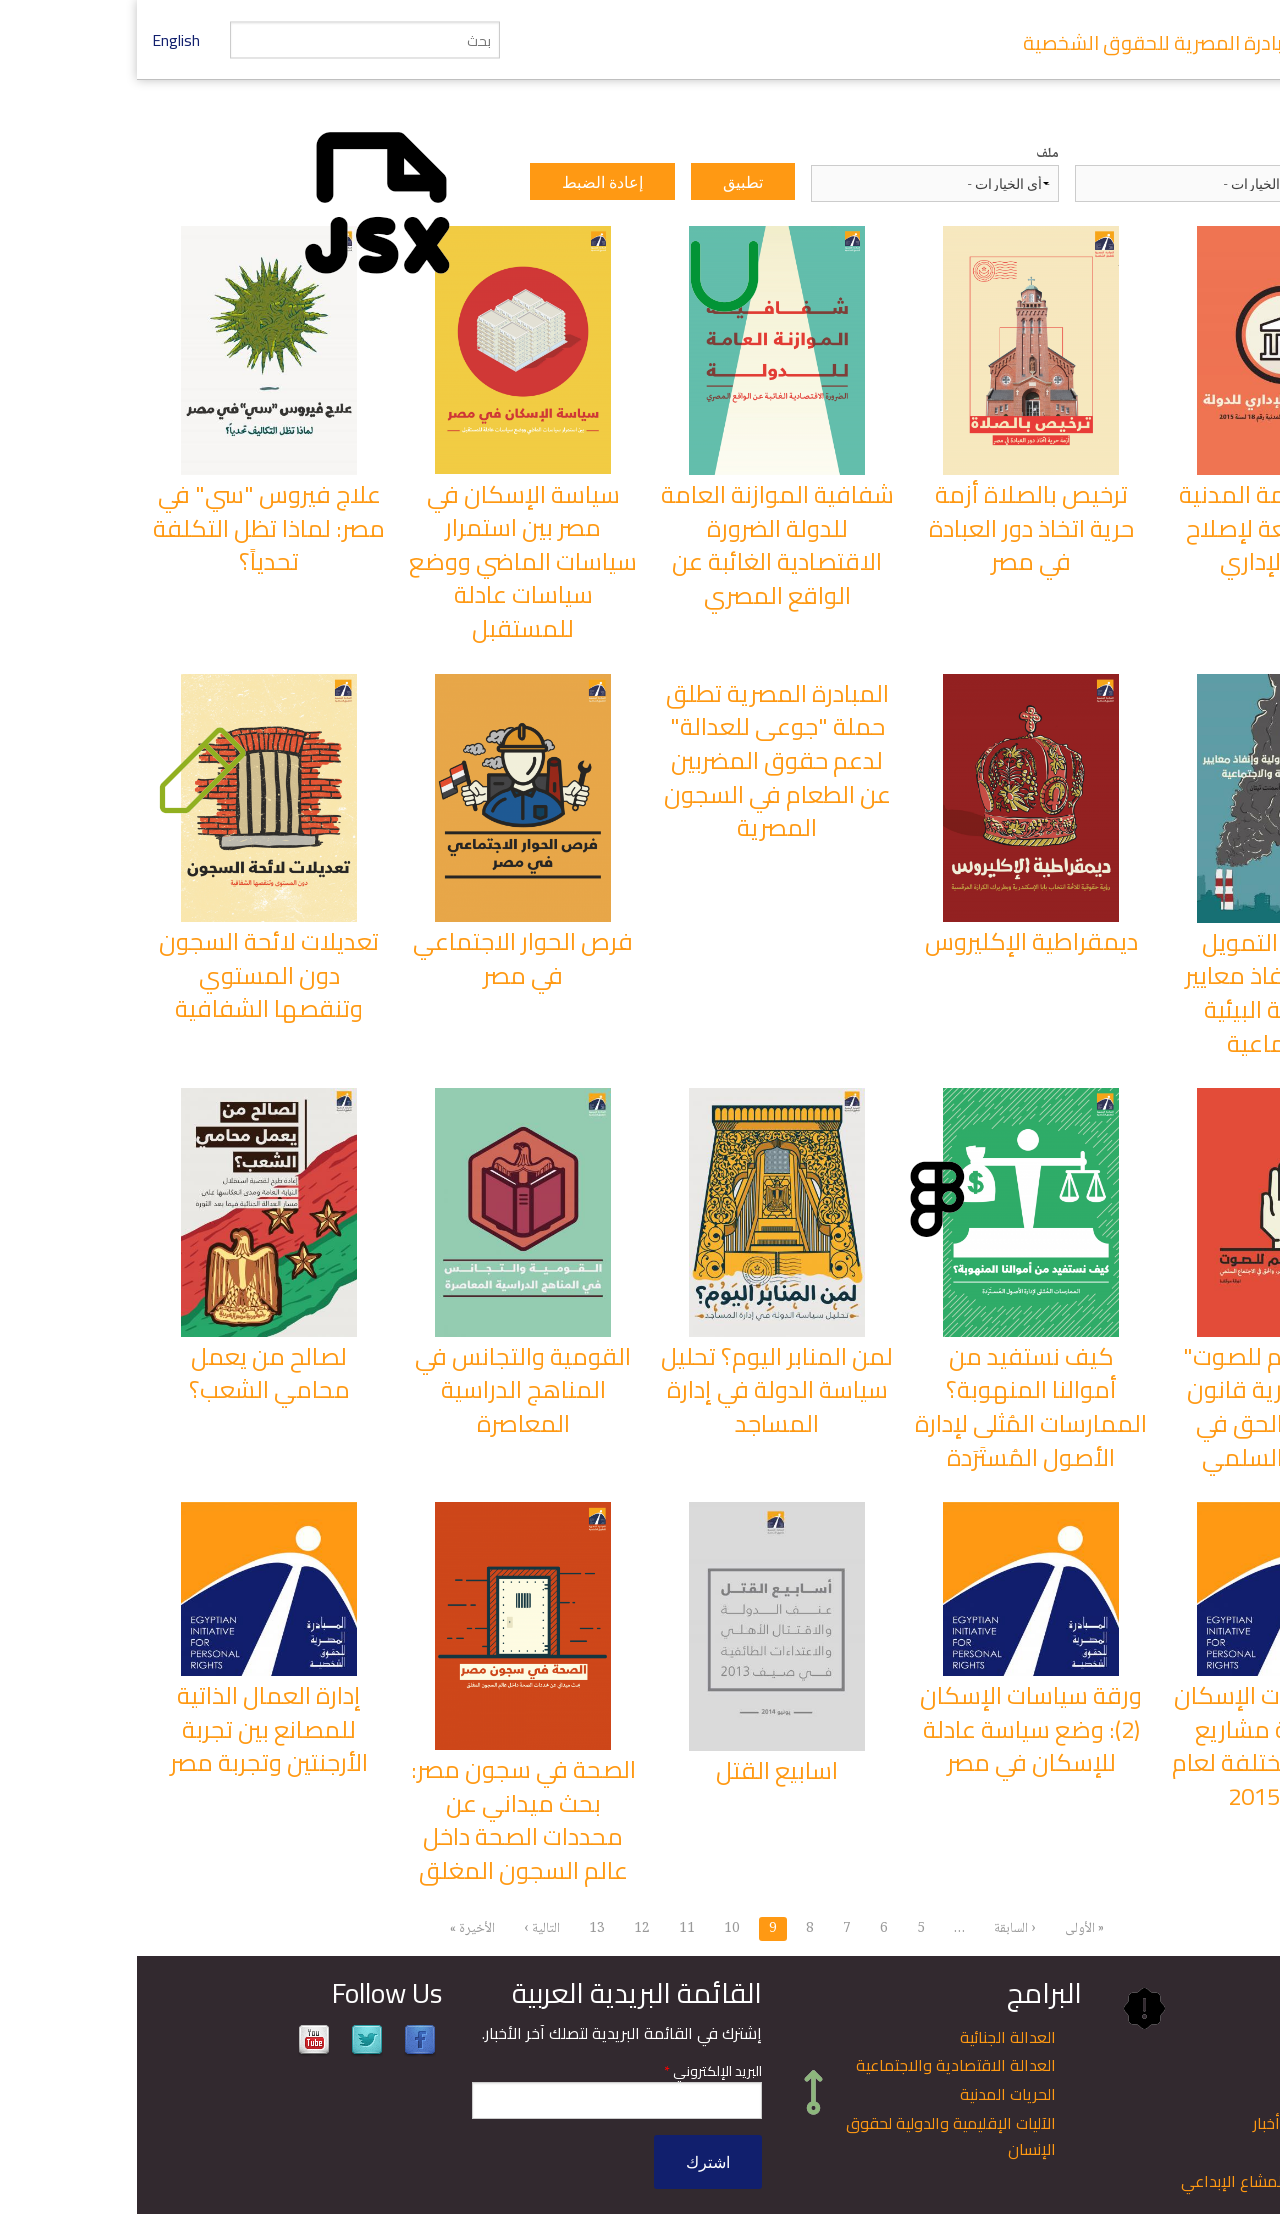 This screenshot has width=1280, height=2214. Describe the element at coordinates (813, 2092) in the screenshot. I see `scroll to top of page` at that location.